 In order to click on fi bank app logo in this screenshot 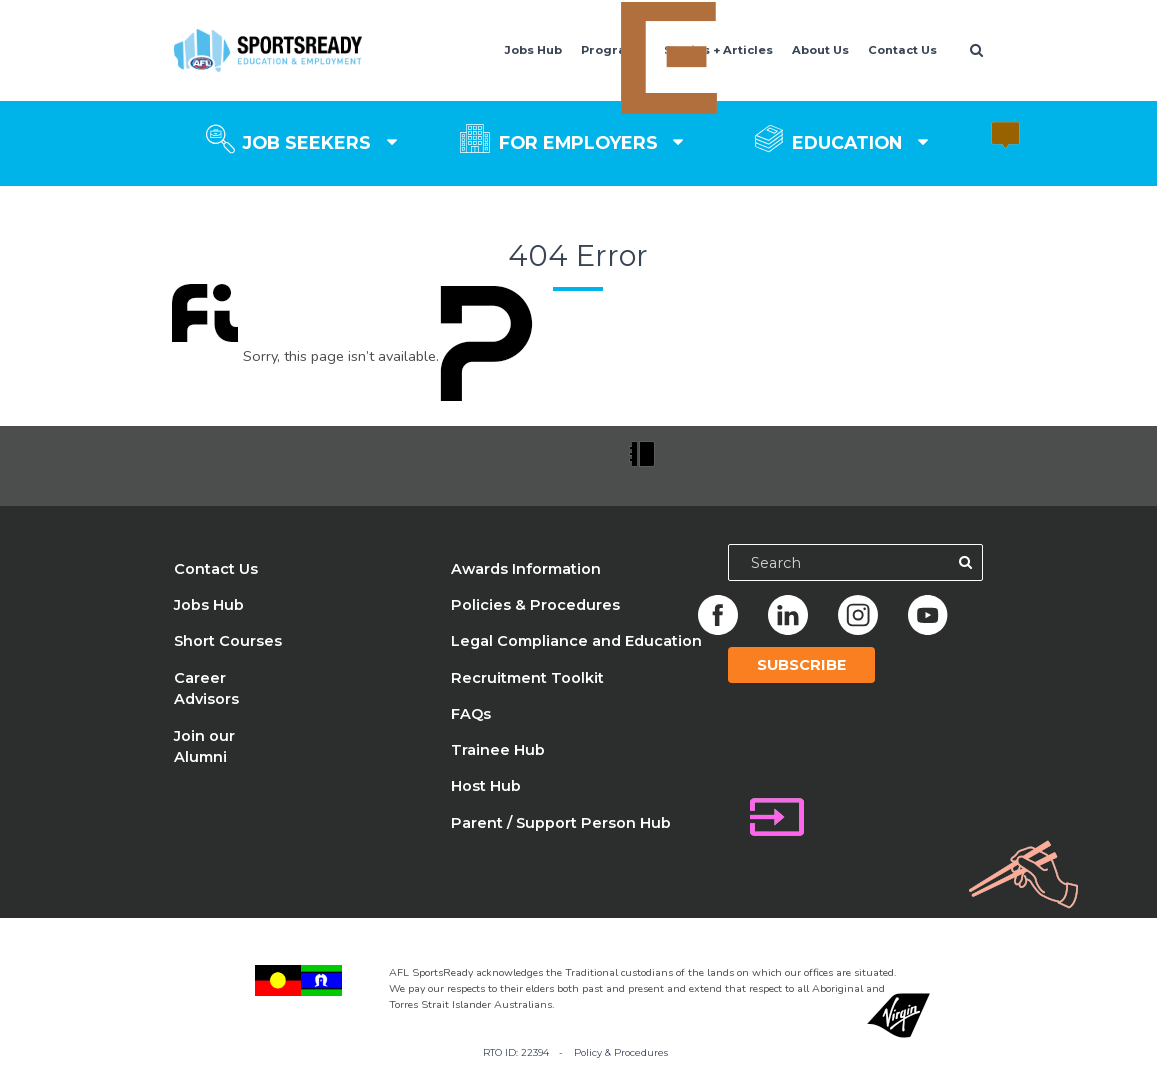, I will do `click(205, 313)`.